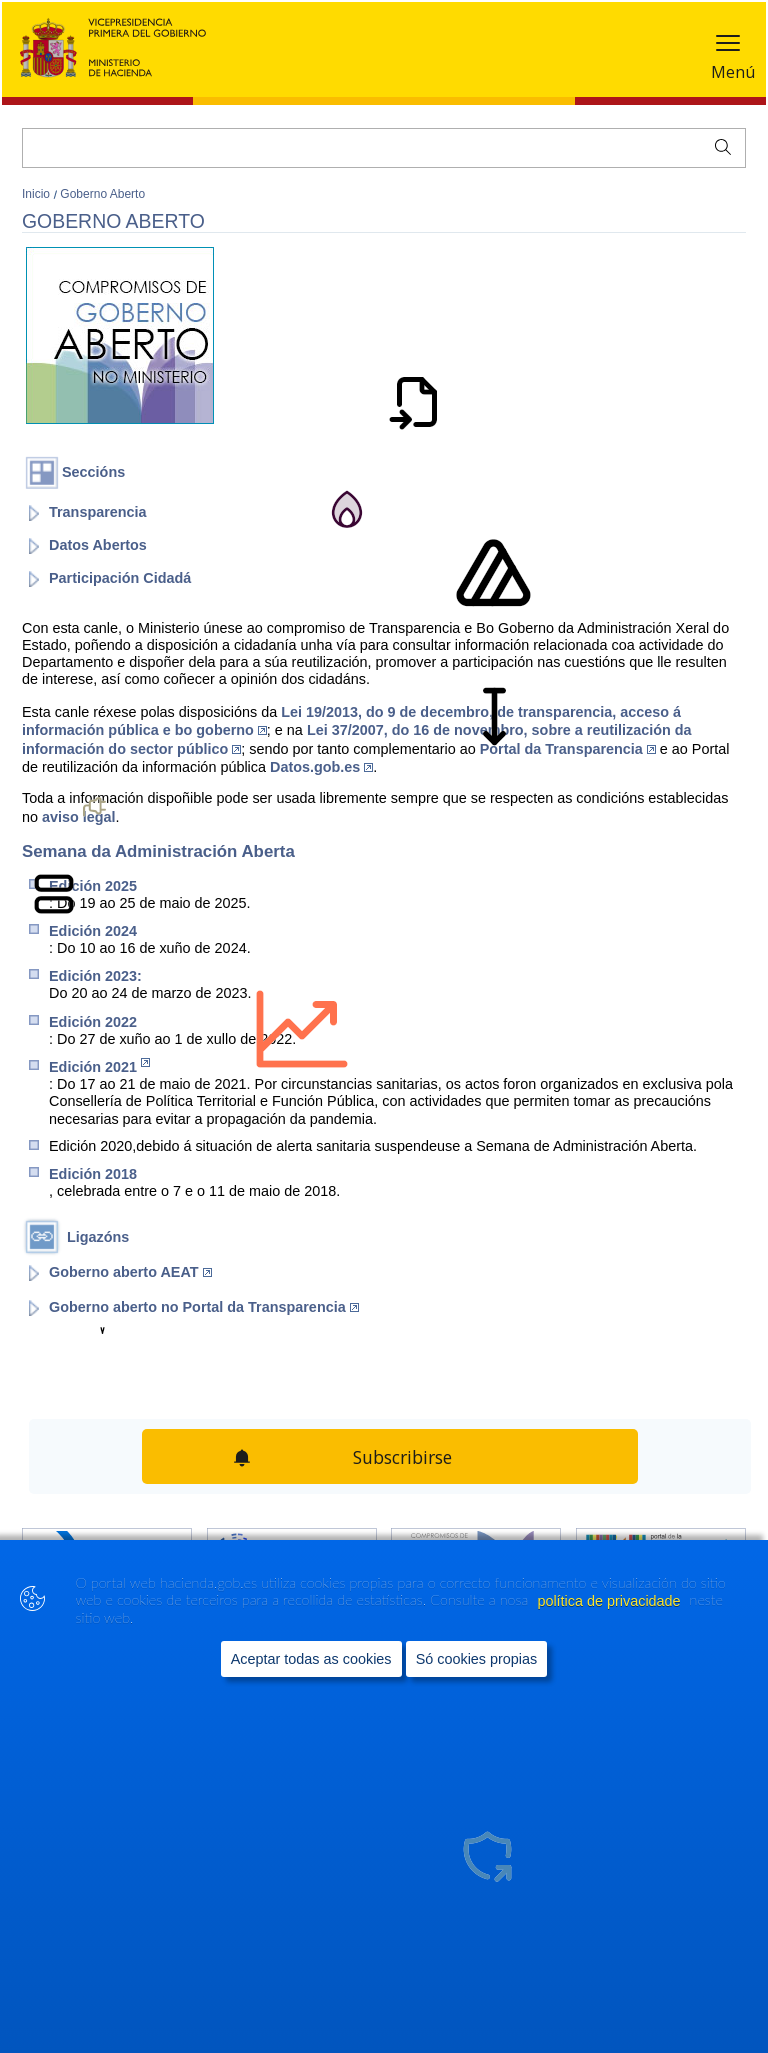 This screenshot has height=2053, width=768. Describe the element at coordinates (494, 716) in the screenshot. I see `download to bottom or end of list` at that location.